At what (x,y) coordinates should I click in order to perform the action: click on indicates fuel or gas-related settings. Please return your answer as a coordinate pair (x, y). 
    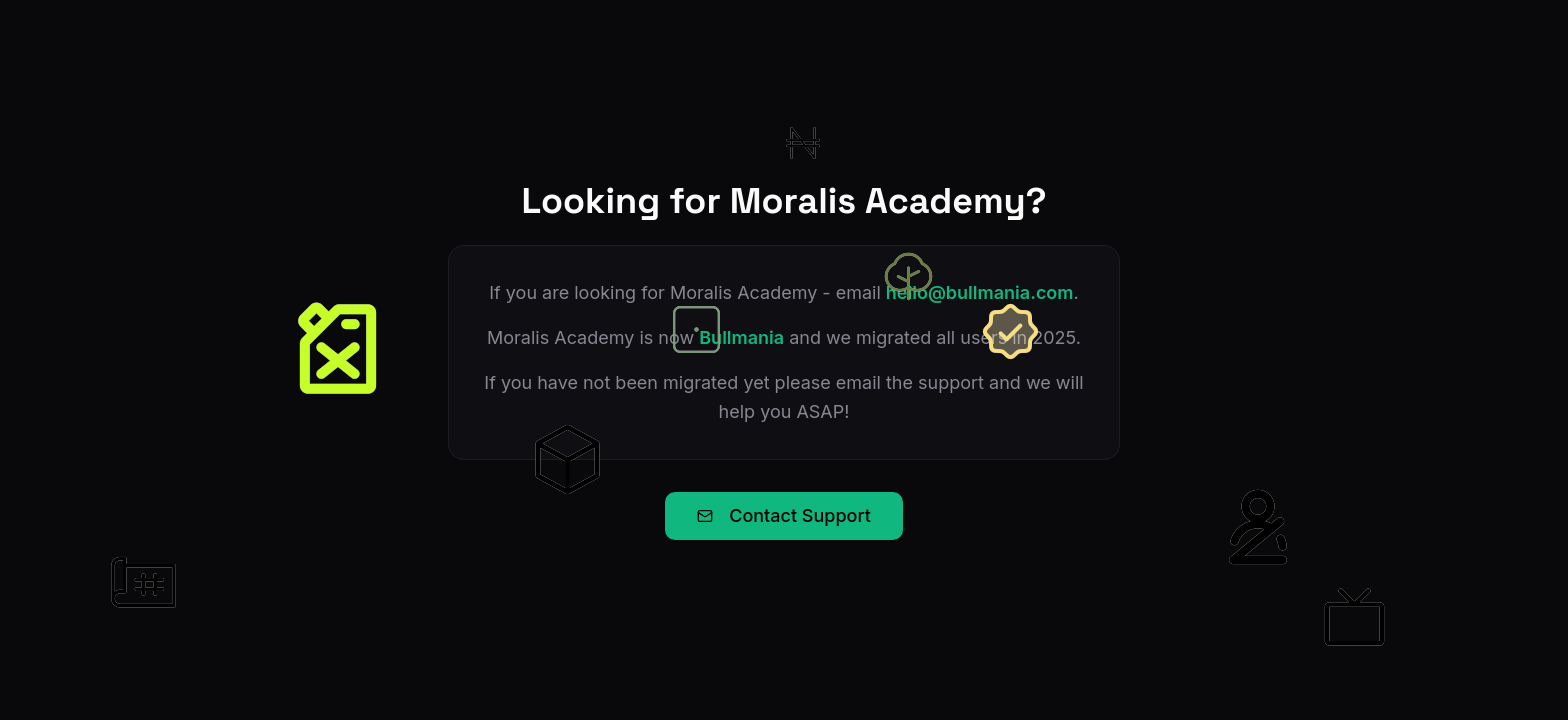
    Looking at the image, I should click on (338, 349).